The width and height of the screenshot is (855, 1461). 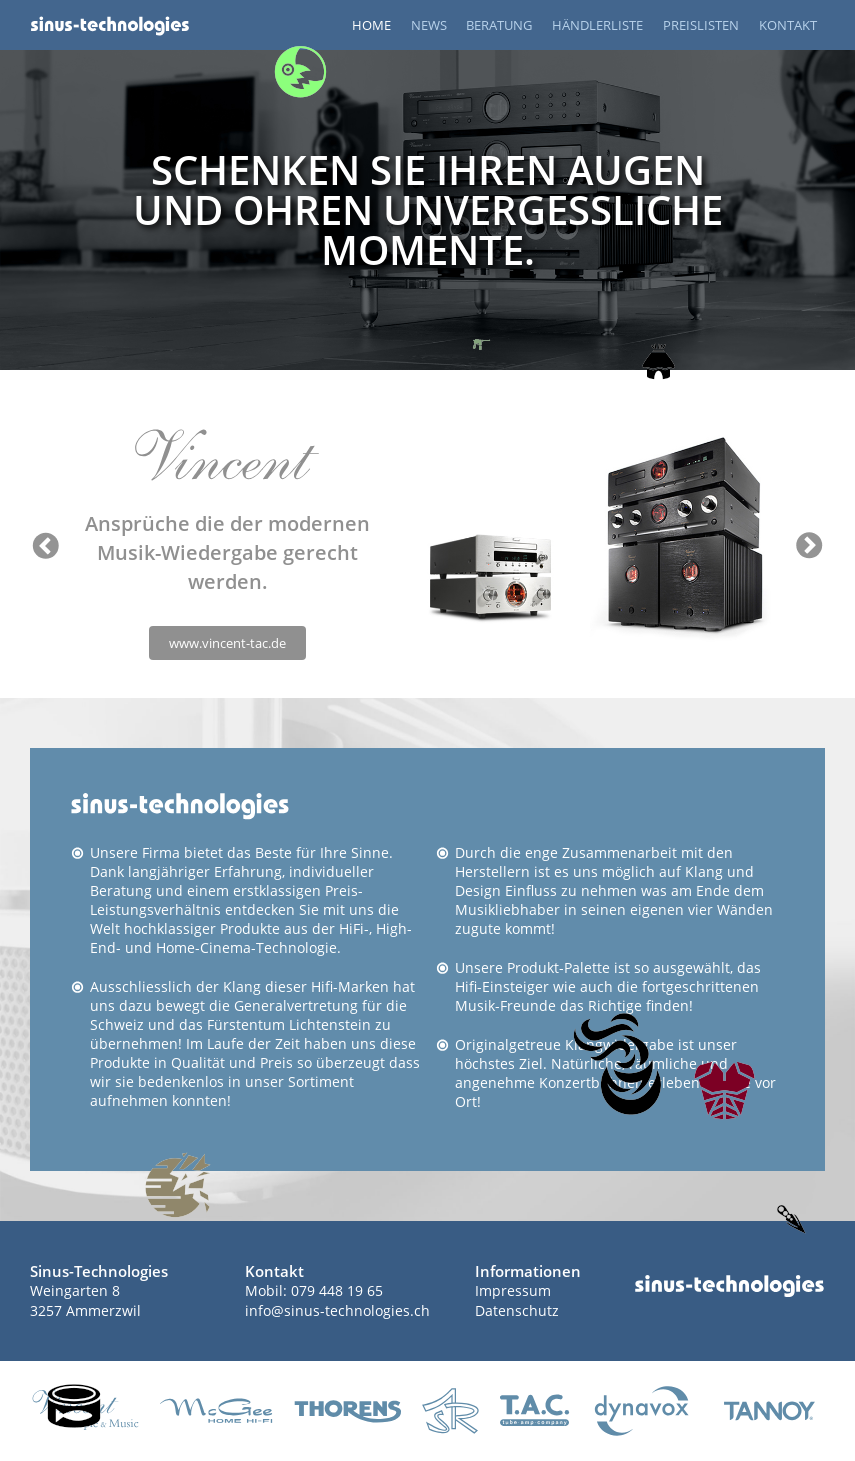 What do you see at coordinates (74, 1406) in the screenshot?
I see `canned fish item in a game inventory` at bounding box center [74, 1406].